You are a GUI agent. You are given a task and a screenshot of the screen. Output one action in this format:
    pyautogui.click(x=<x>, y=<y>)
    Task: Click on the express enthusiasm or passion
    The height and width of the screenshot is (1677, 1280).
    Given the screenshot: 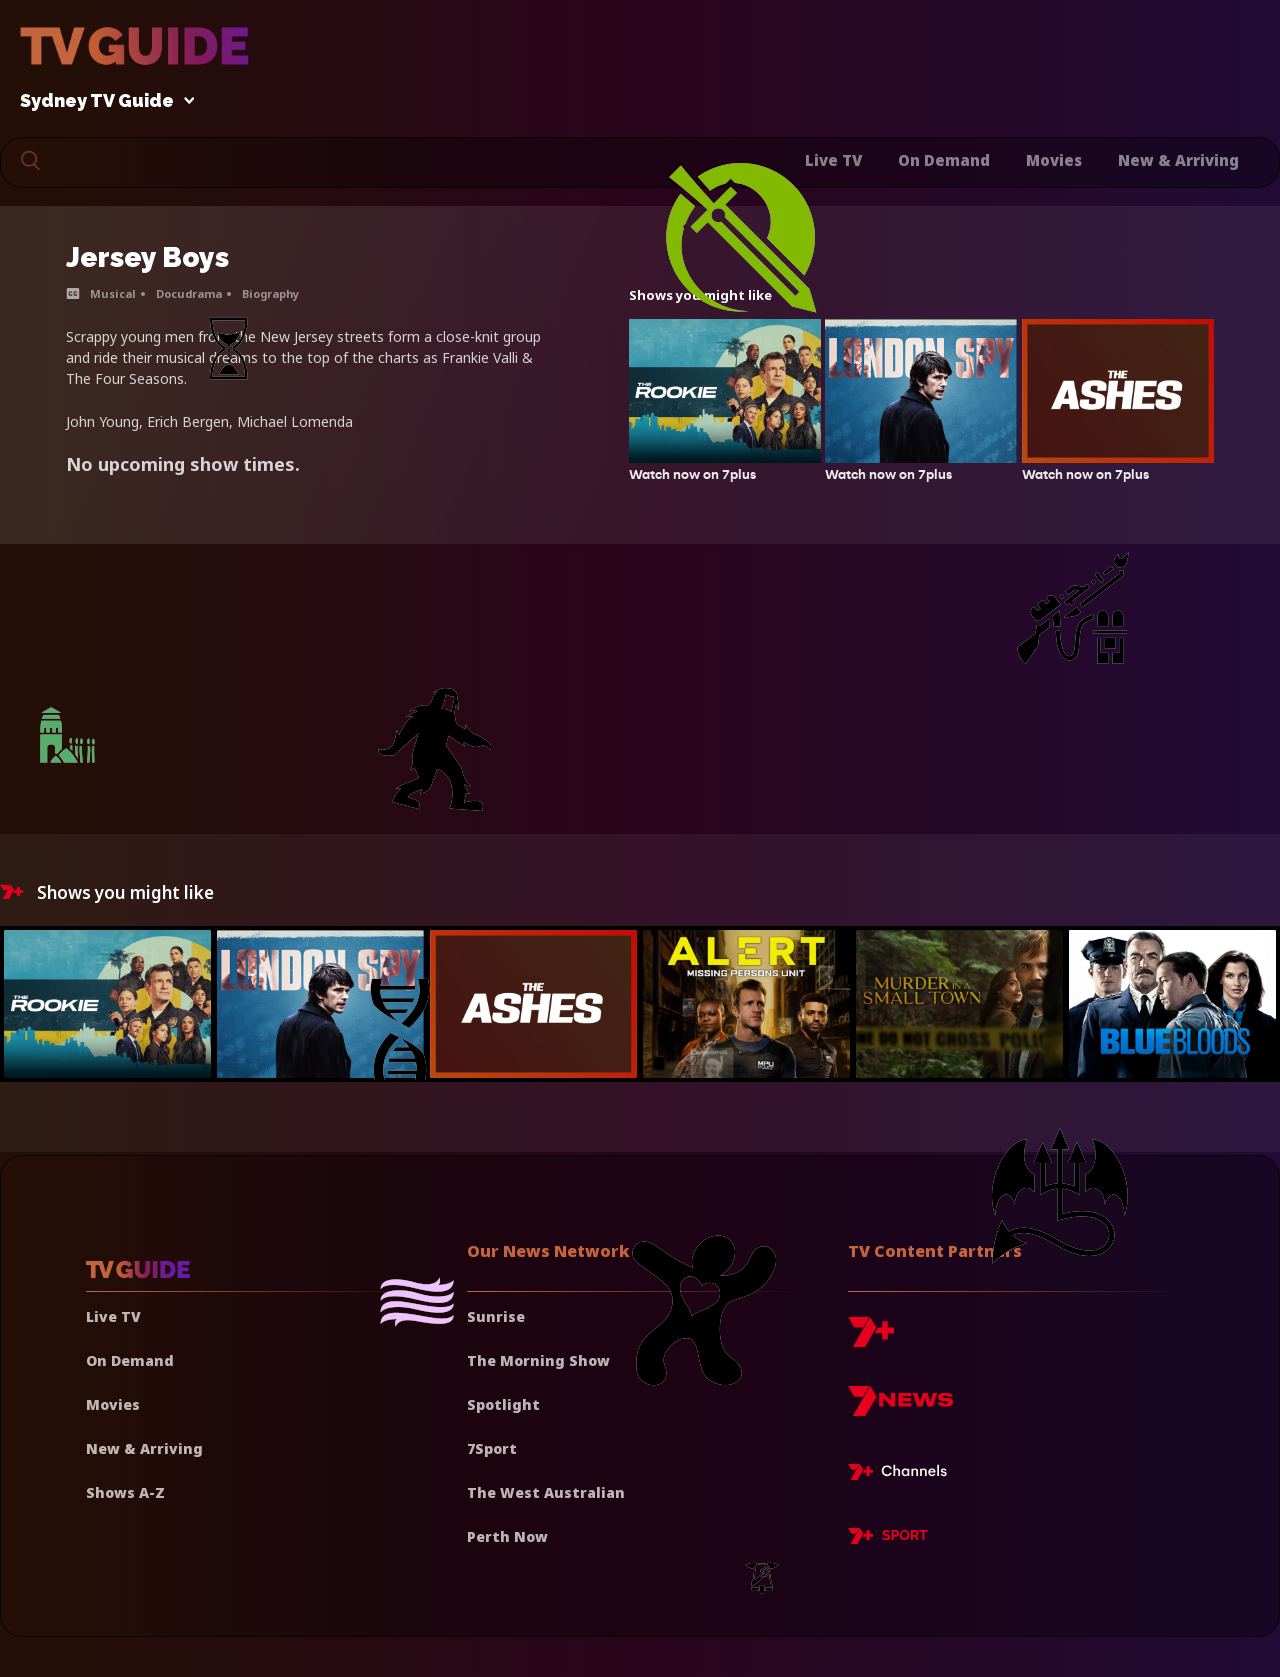 What is the action you would take?
    pyautogui.click(x=703, y=1310)
    